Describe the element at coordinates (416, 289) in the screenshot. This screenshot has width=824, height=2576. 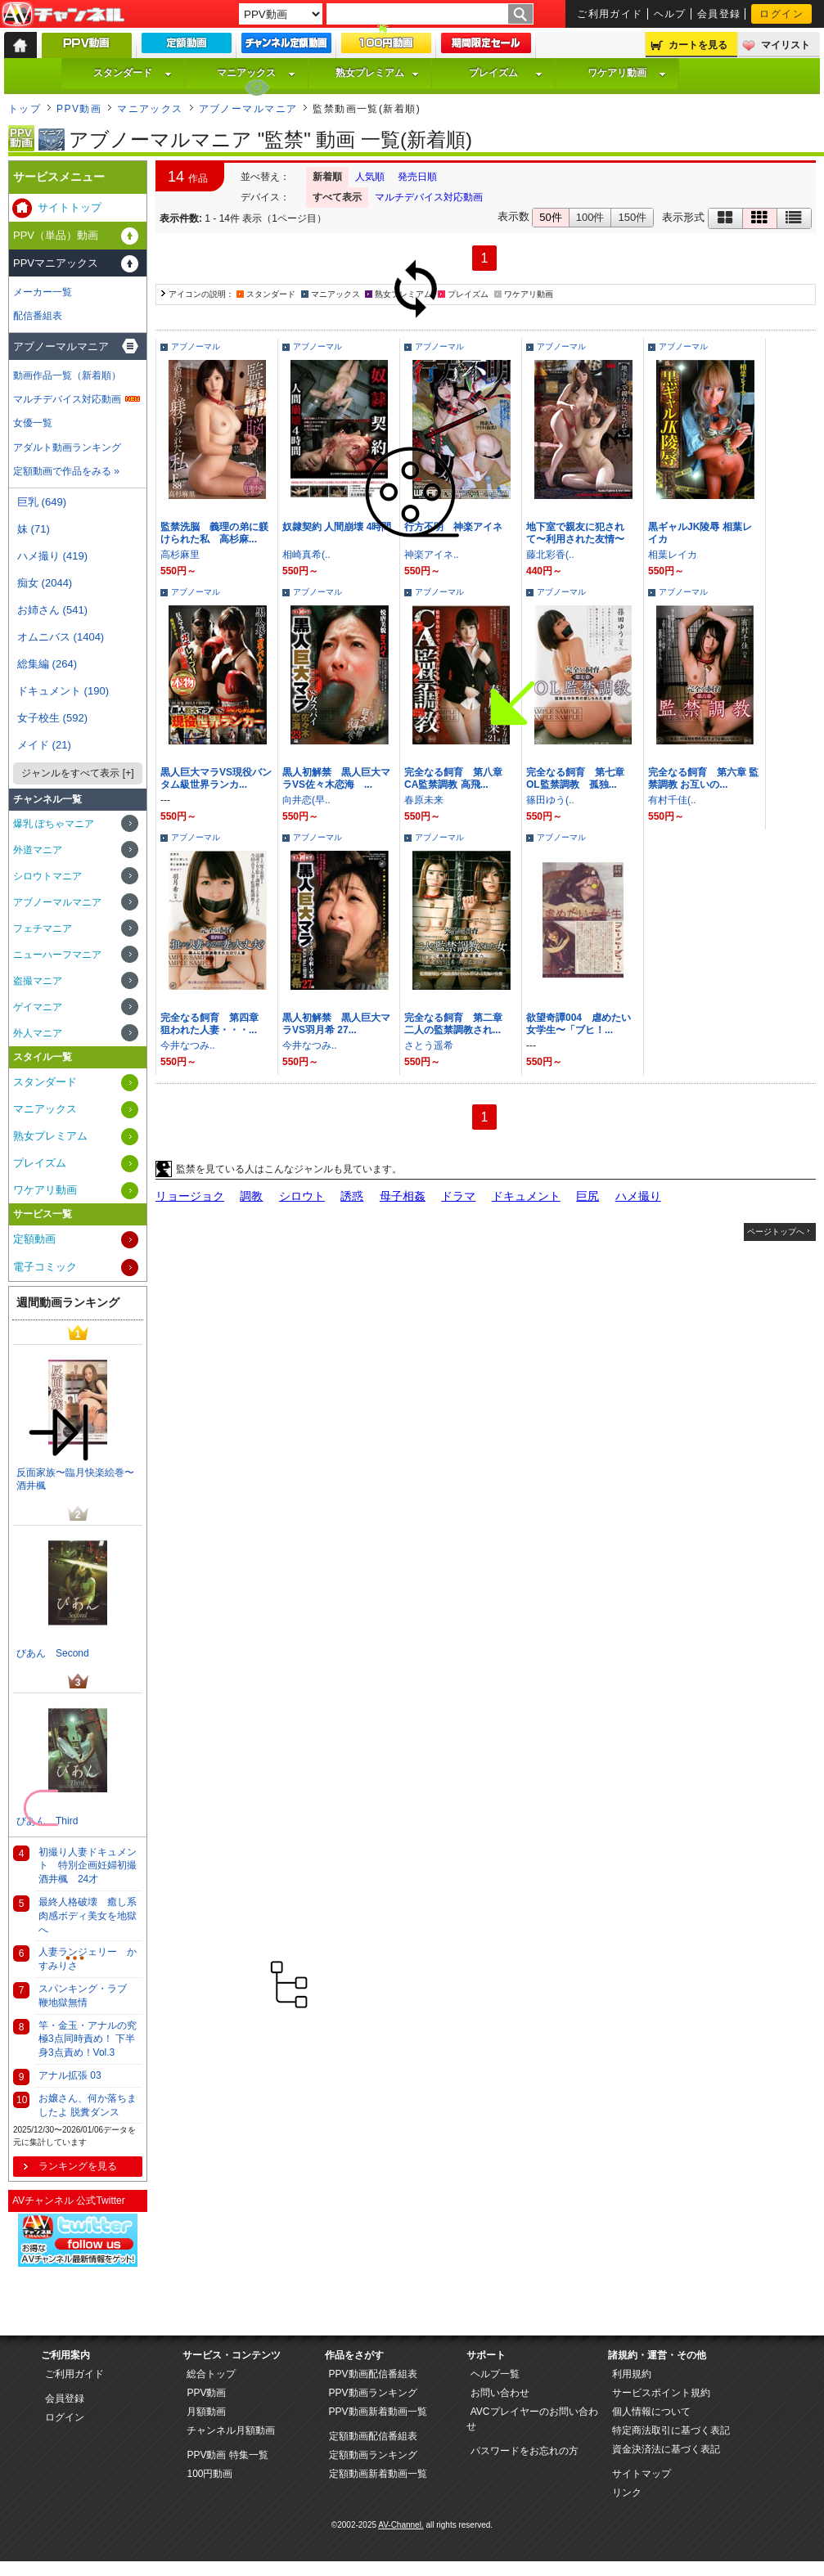
I see `enable repeat or loop playback` at that location.